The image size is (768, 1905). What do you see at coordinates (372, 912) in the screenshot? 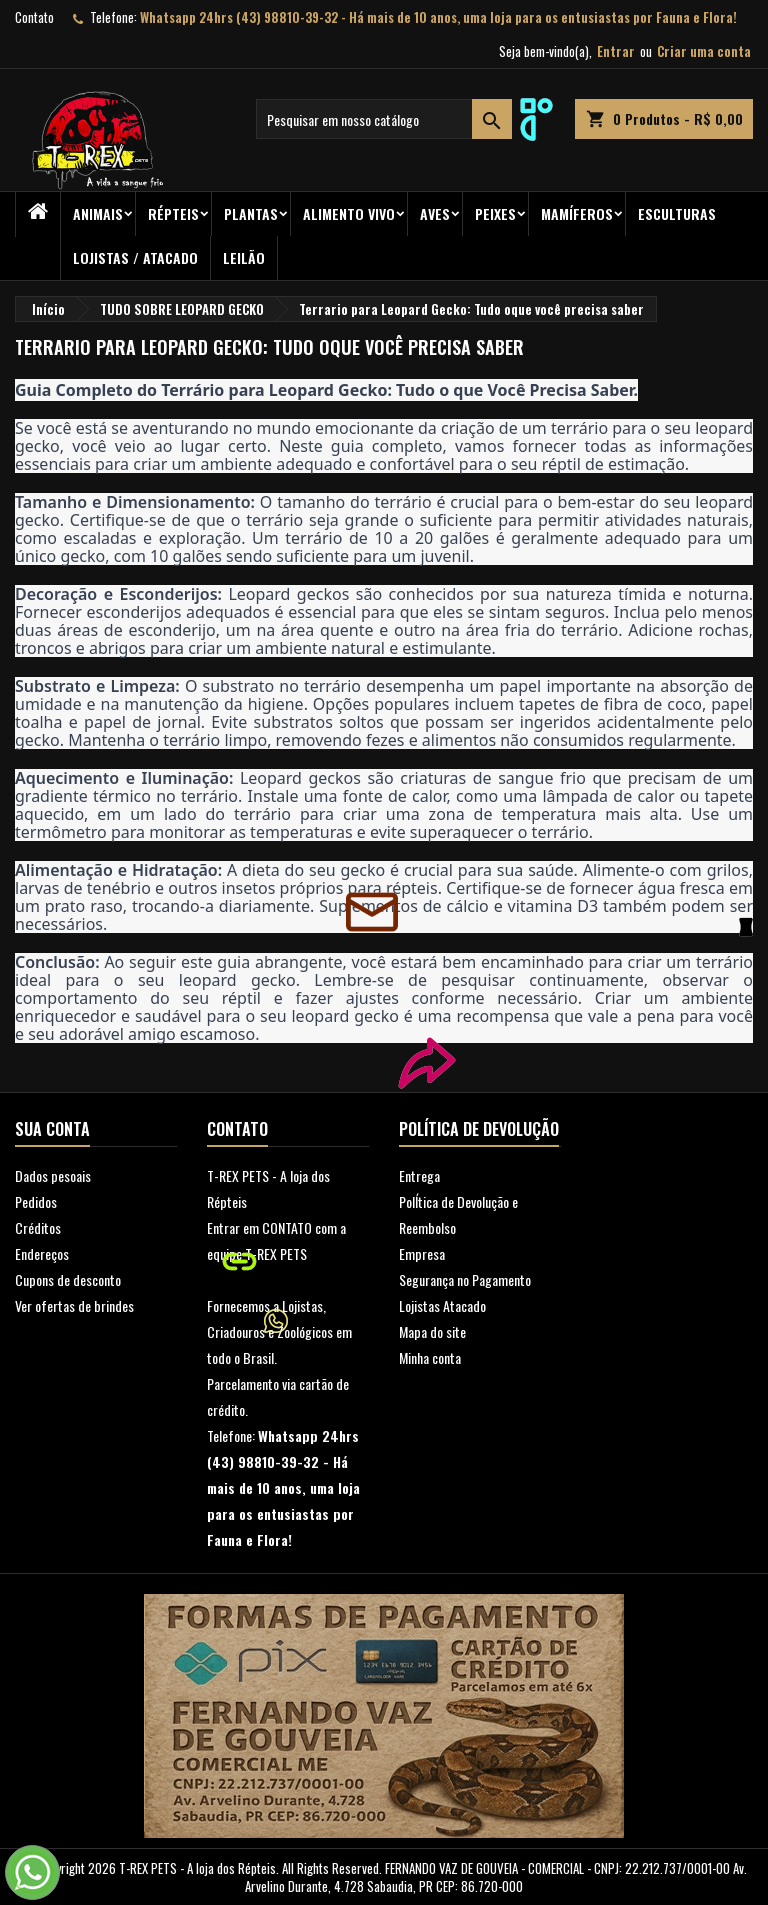
I see `open your inbox` at bounding box center [372, 912].